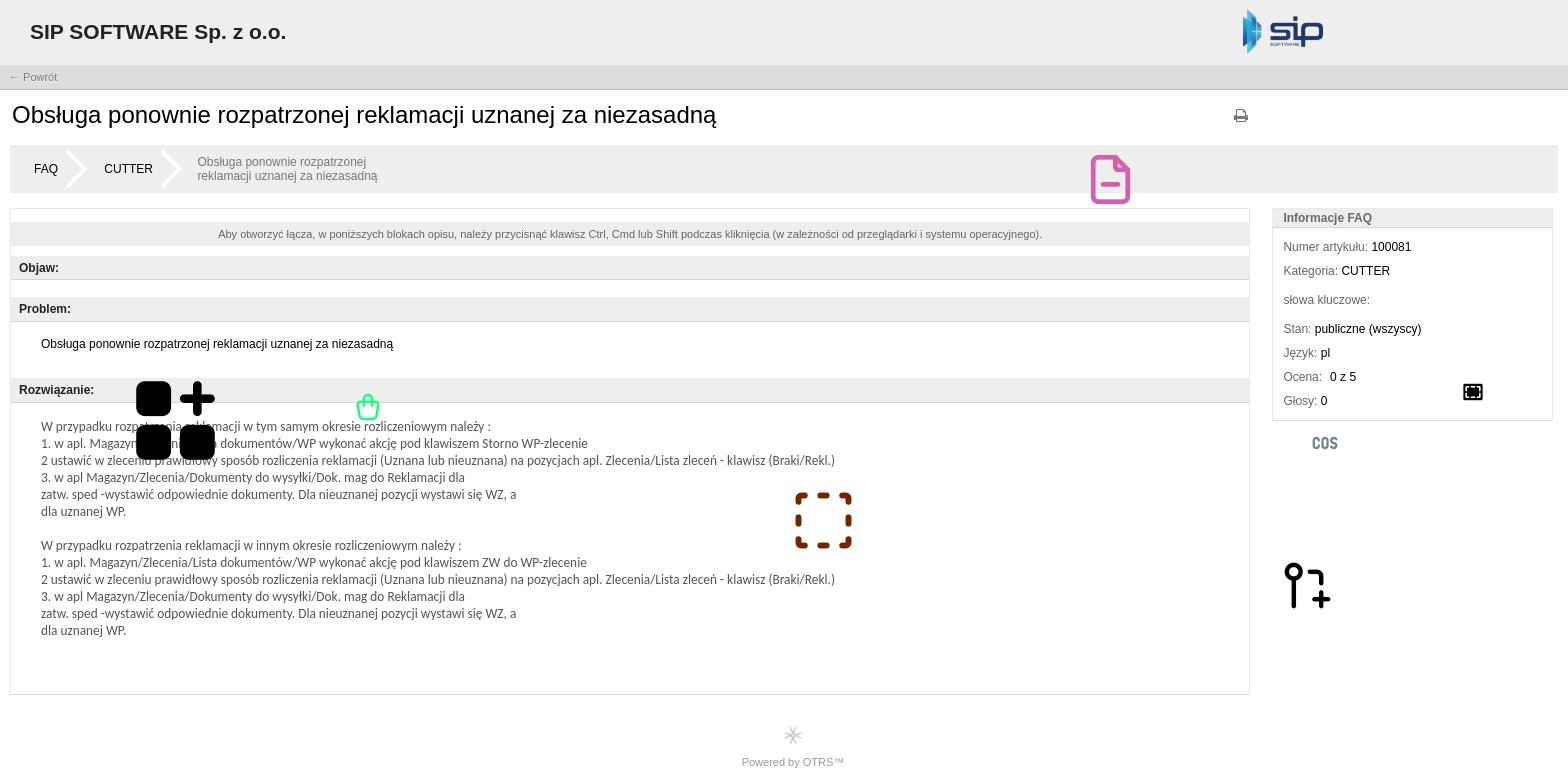  Describe the element at coordinates (823, 520) in the screenshot. I see `create a selection area or marquee tool` at that location.